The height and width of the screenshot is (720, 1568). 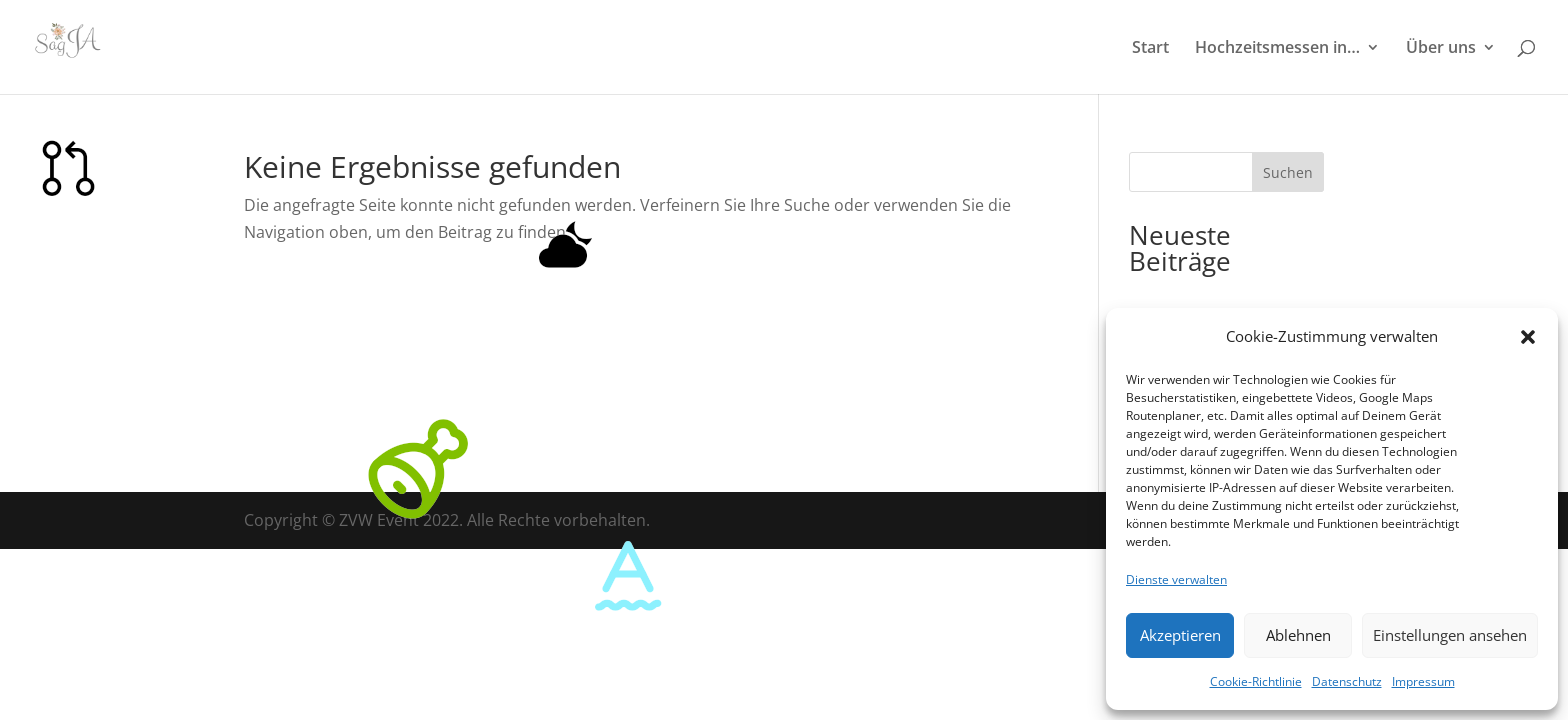 What do you see at coordinates (417, 469) in the screenshot?
I see `food or dining category` at bounding box center [417, 469].